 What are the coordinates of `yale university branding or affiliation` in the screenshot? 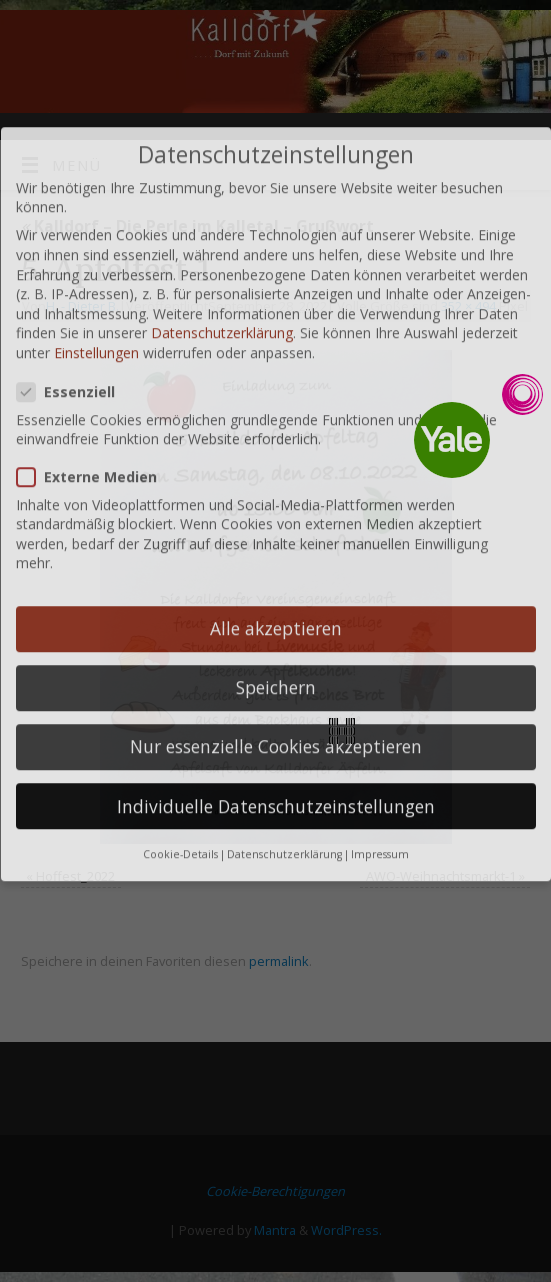 It's located at (452, 440).